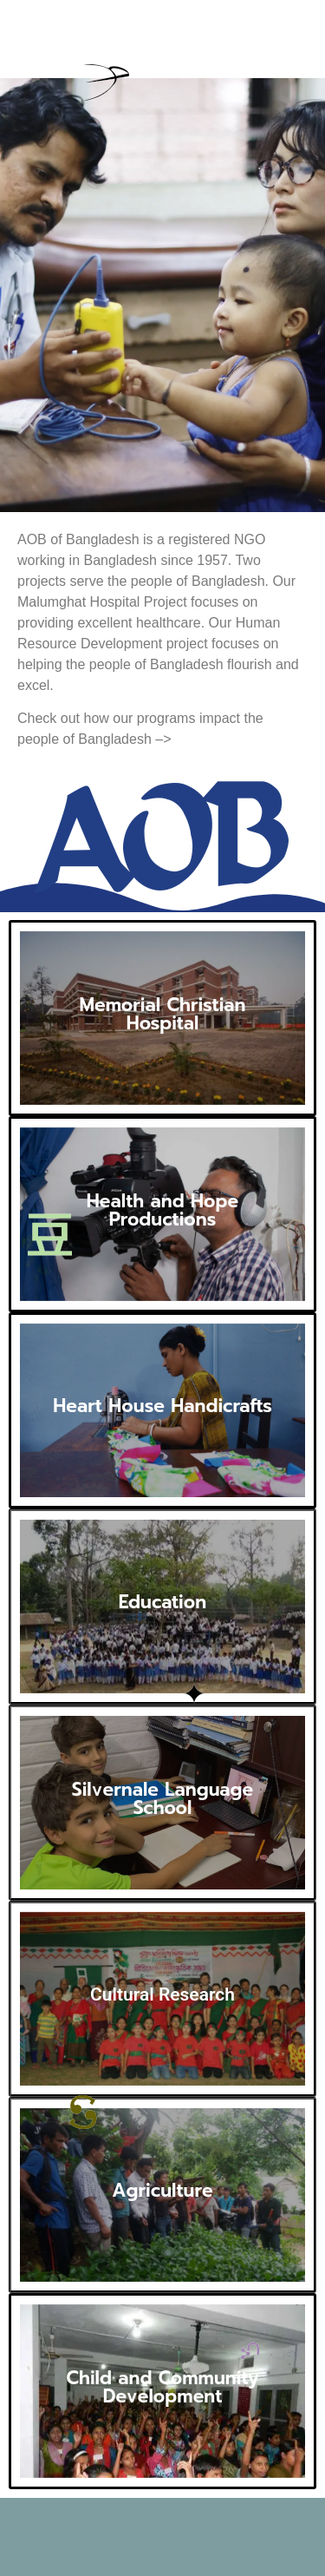 The image size is (325, 2576). Describe the element at coordinates (107, 82) in the screenshot. I see `EPEL (Extra Packages for Enterprise Linux) project logo` at that location.